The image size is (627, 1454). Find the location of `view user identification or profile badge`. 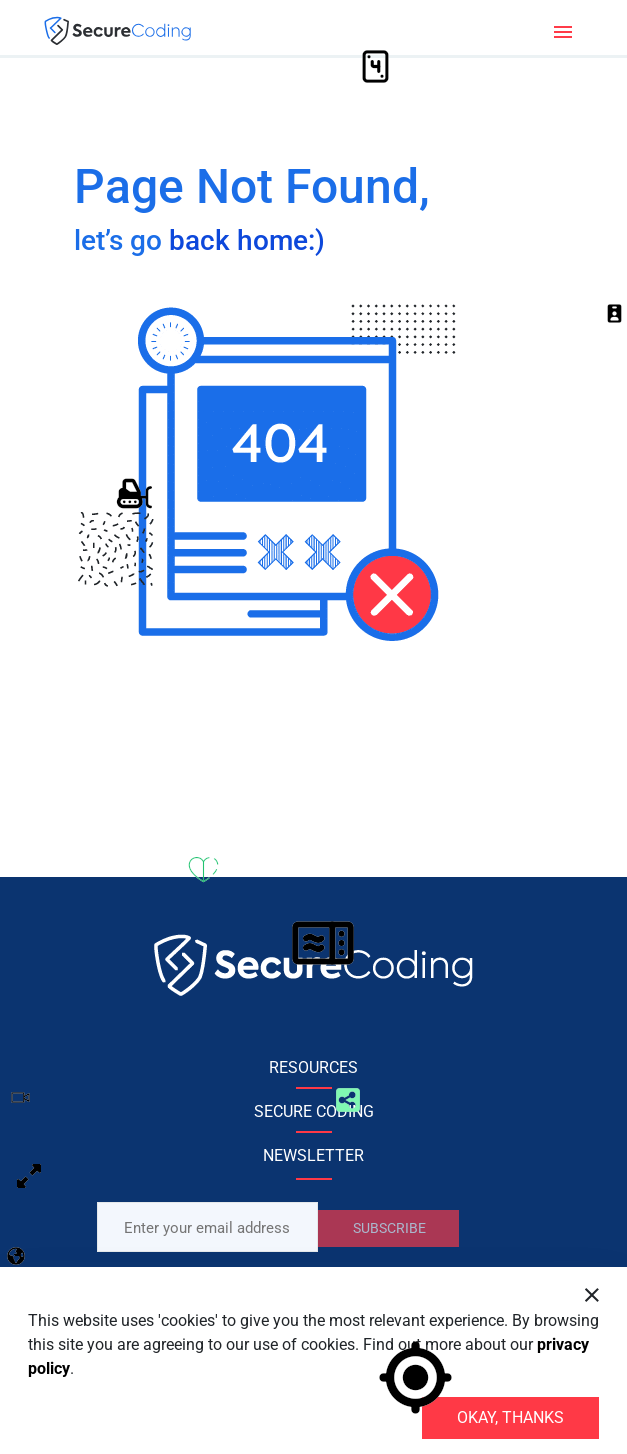

view user identification or profile badge is located at coordinates (614, 313).